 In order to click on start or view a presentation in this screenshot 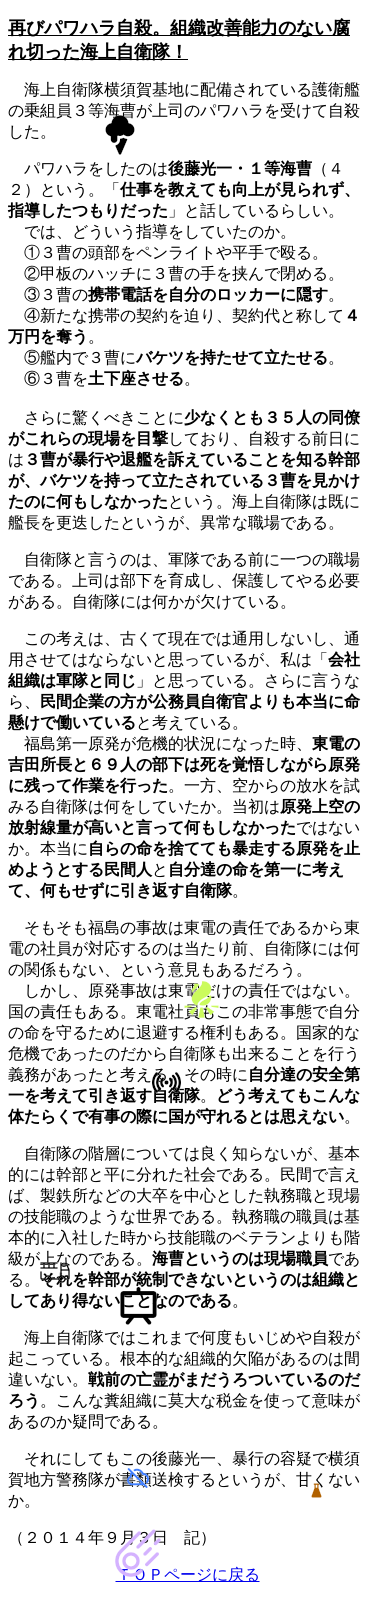, I will do `click(138, 1306)`.